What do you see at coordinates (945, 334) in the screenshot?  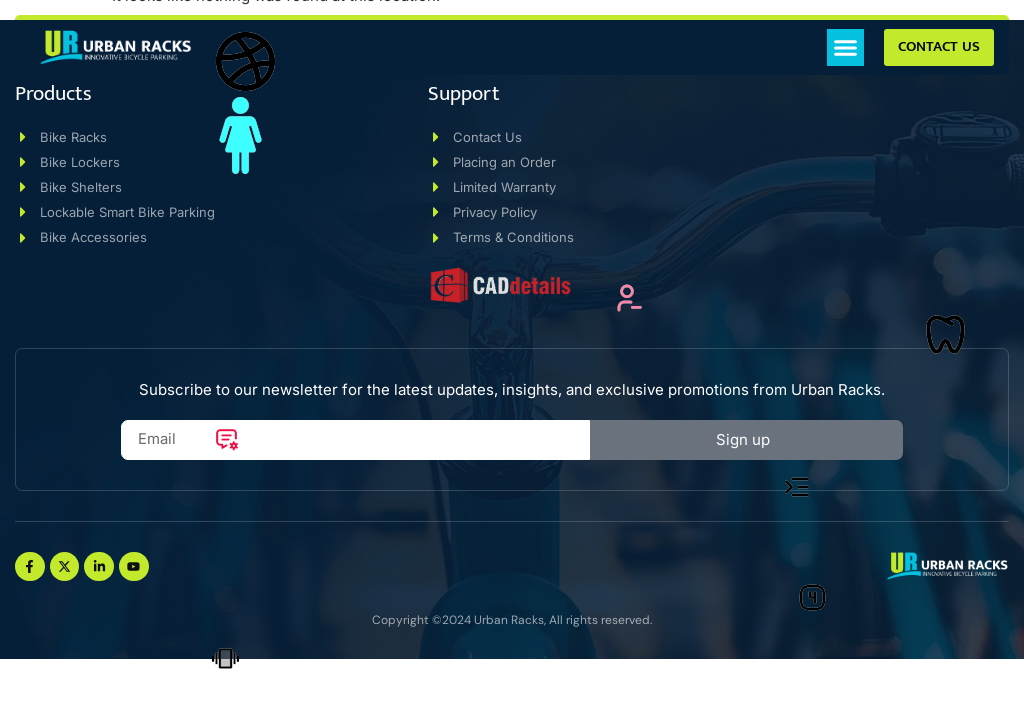 I see `access dental health information` at bounding box center [945, 334].